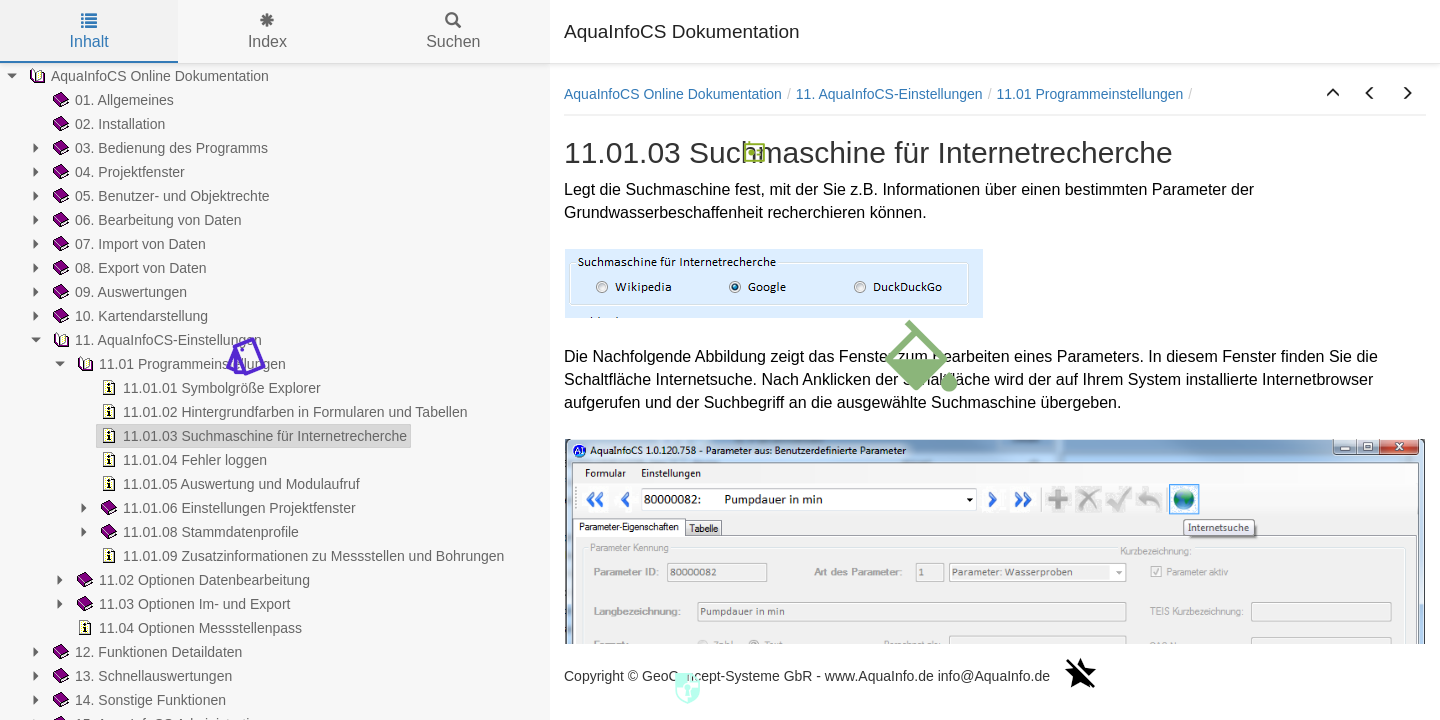 The height and width of the screenshot is (720, 1440). Describe the element at coordinates (687, 688) in the screenshot. I see `open cryptpad secure document editor` at that location.